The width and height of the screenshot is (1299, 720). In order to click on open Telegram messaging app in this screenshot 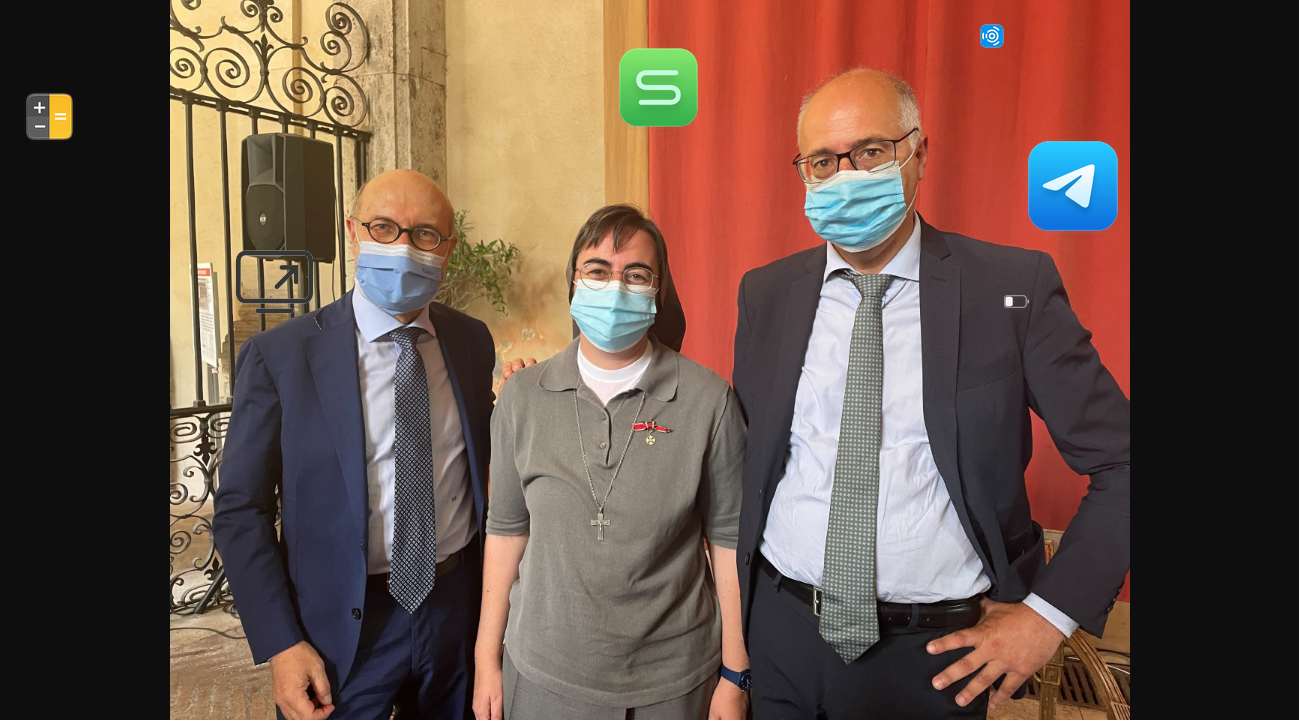, I will do `click(1073, 186)`.